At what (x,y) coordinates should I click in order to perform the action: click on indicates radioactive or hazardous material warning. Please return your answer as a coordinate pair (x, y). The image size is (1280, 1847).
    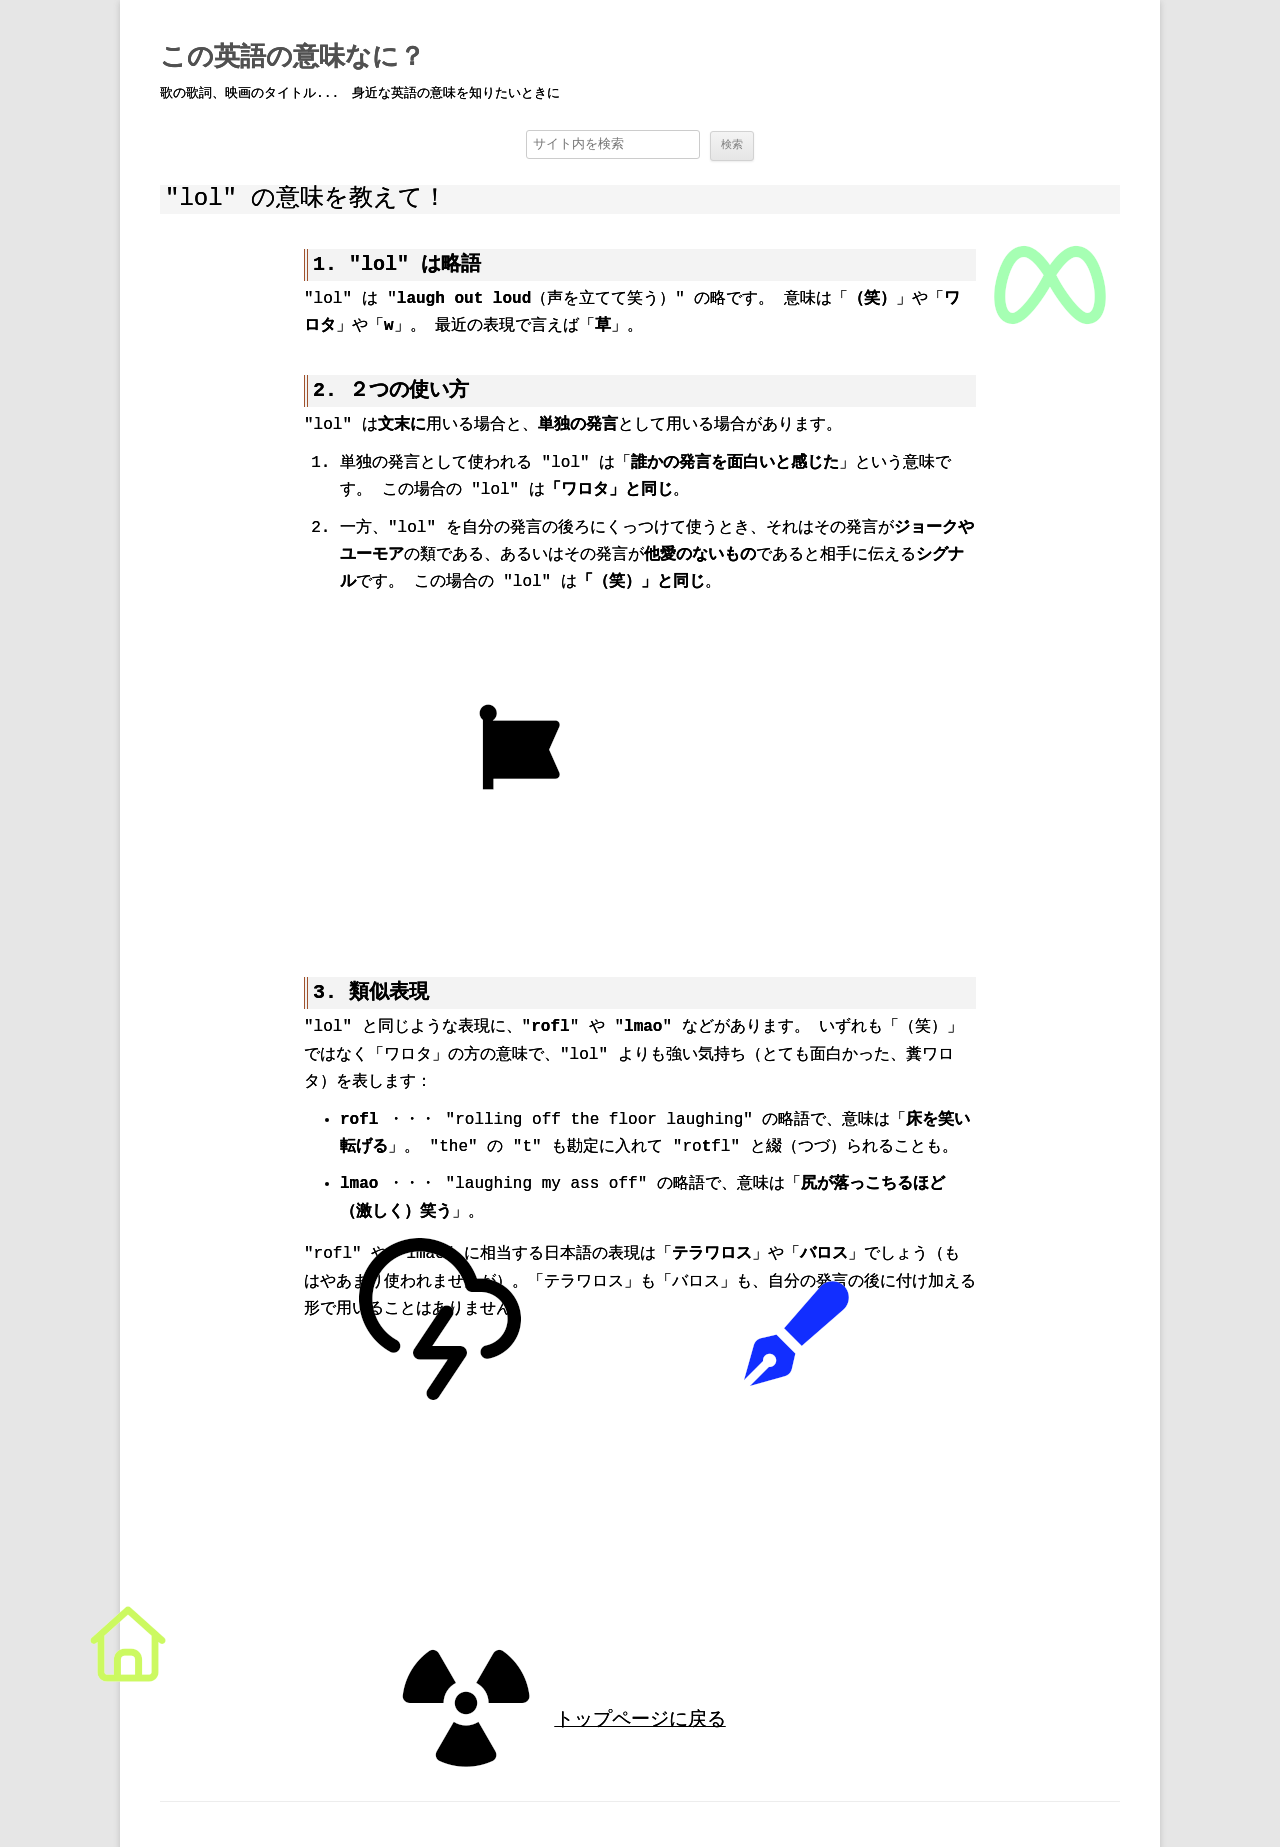
    Looking at the image, I should click on (466, 1703).